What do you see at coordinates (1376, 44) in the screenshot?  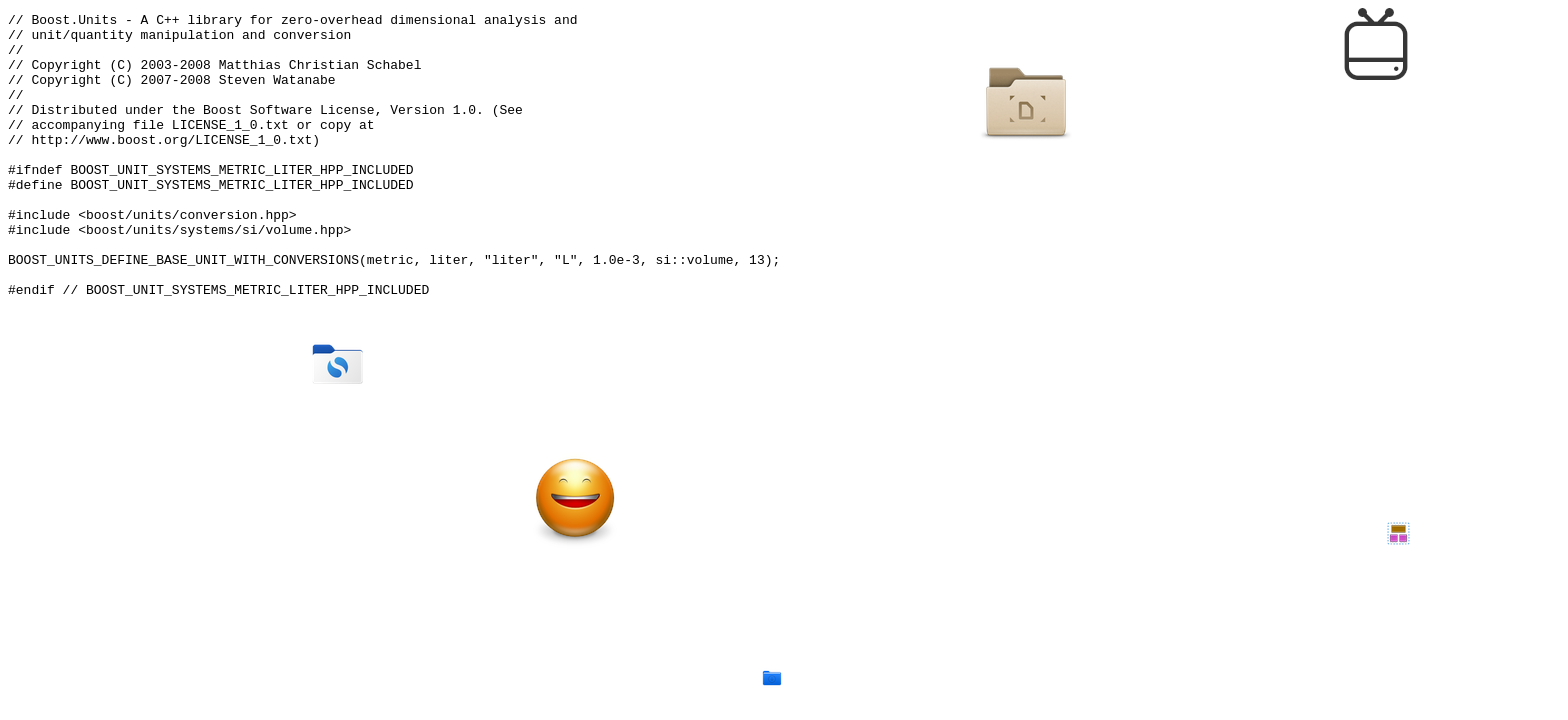 I see `open video player app` at bounding box center [1376, 44].